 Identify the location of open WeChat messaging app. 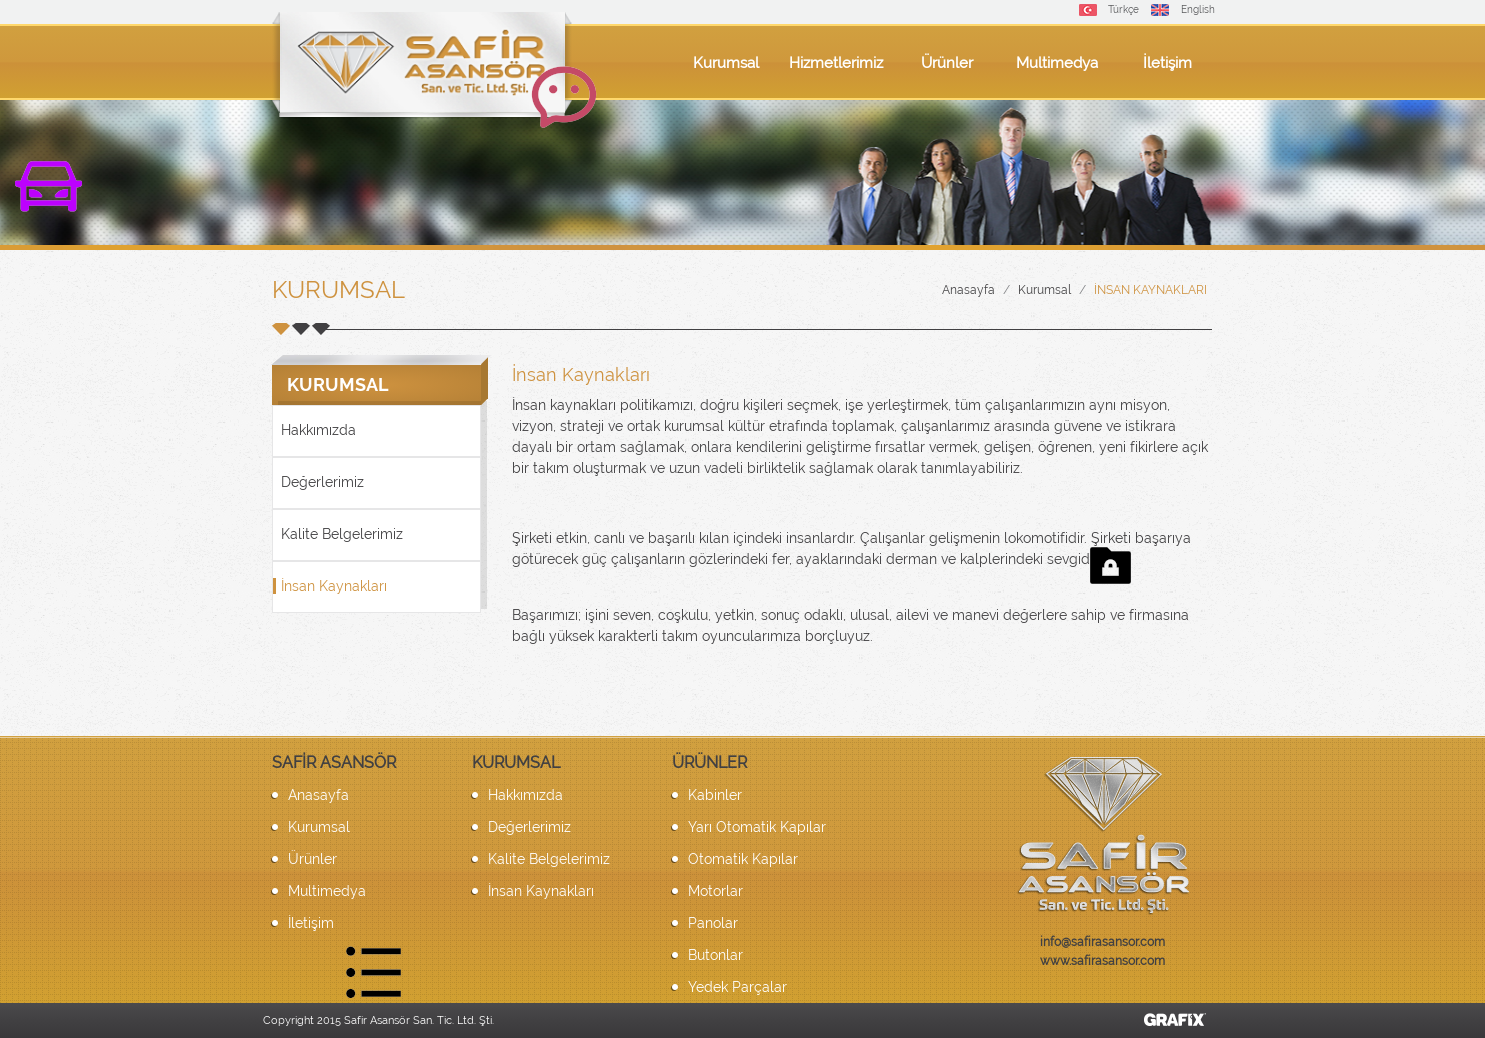
(564, 95).